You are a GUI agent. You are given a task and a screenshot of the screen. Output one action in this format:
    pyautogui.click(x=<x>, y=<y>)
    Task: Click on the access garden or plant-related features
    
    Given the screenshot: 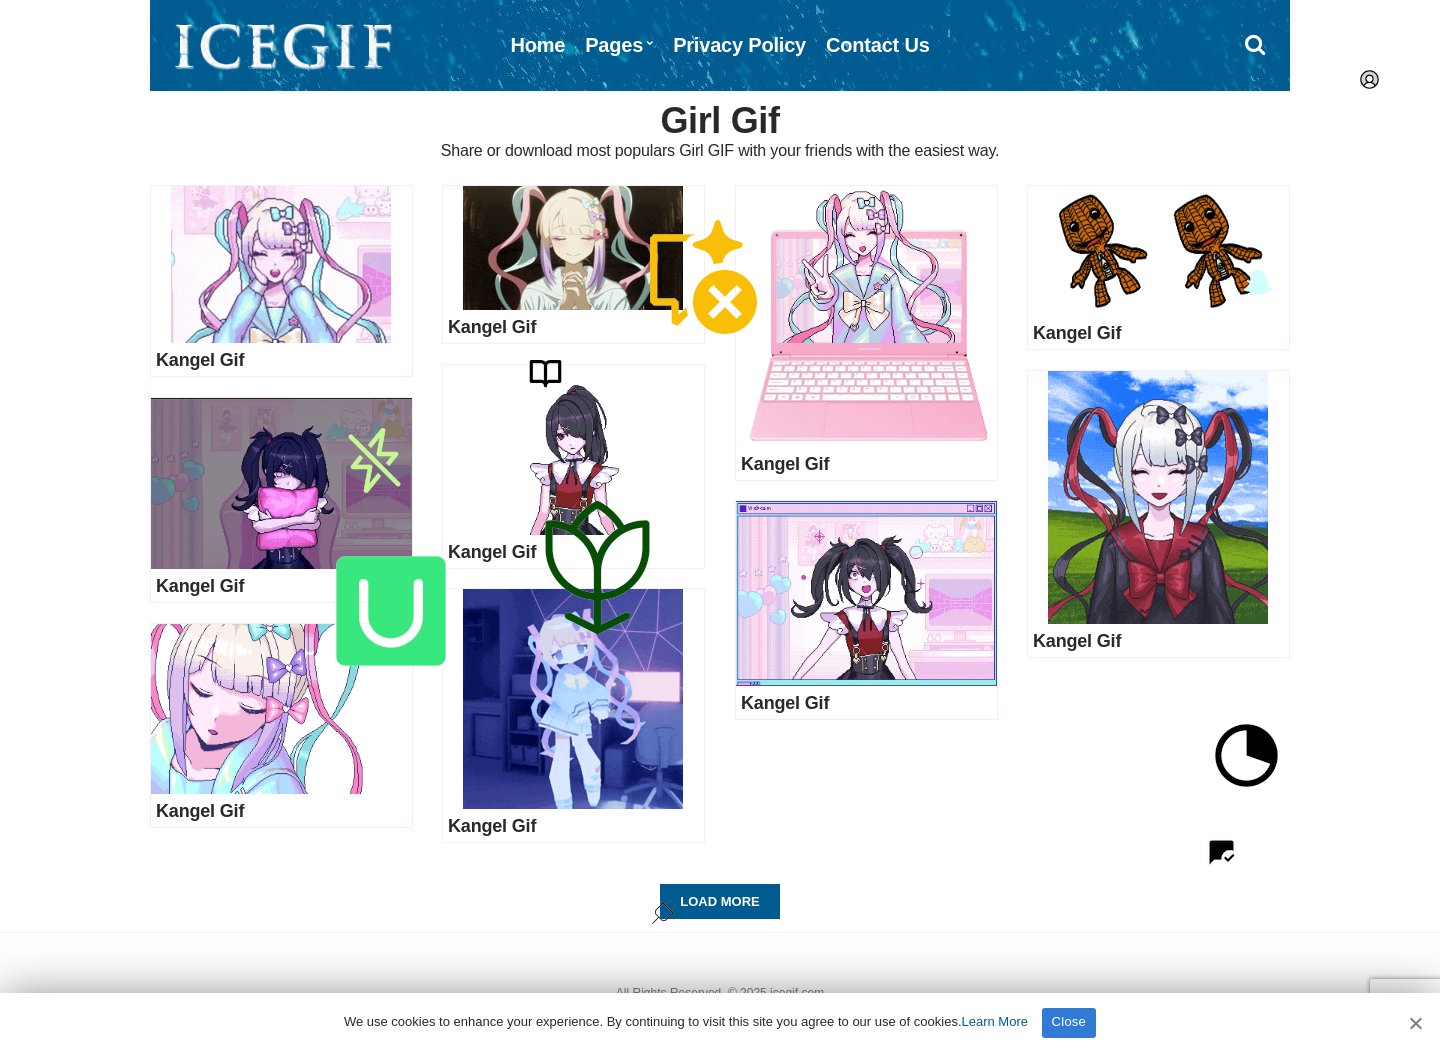 What is the action you would take?
    pyautogui.click(x=597, y=567)
    